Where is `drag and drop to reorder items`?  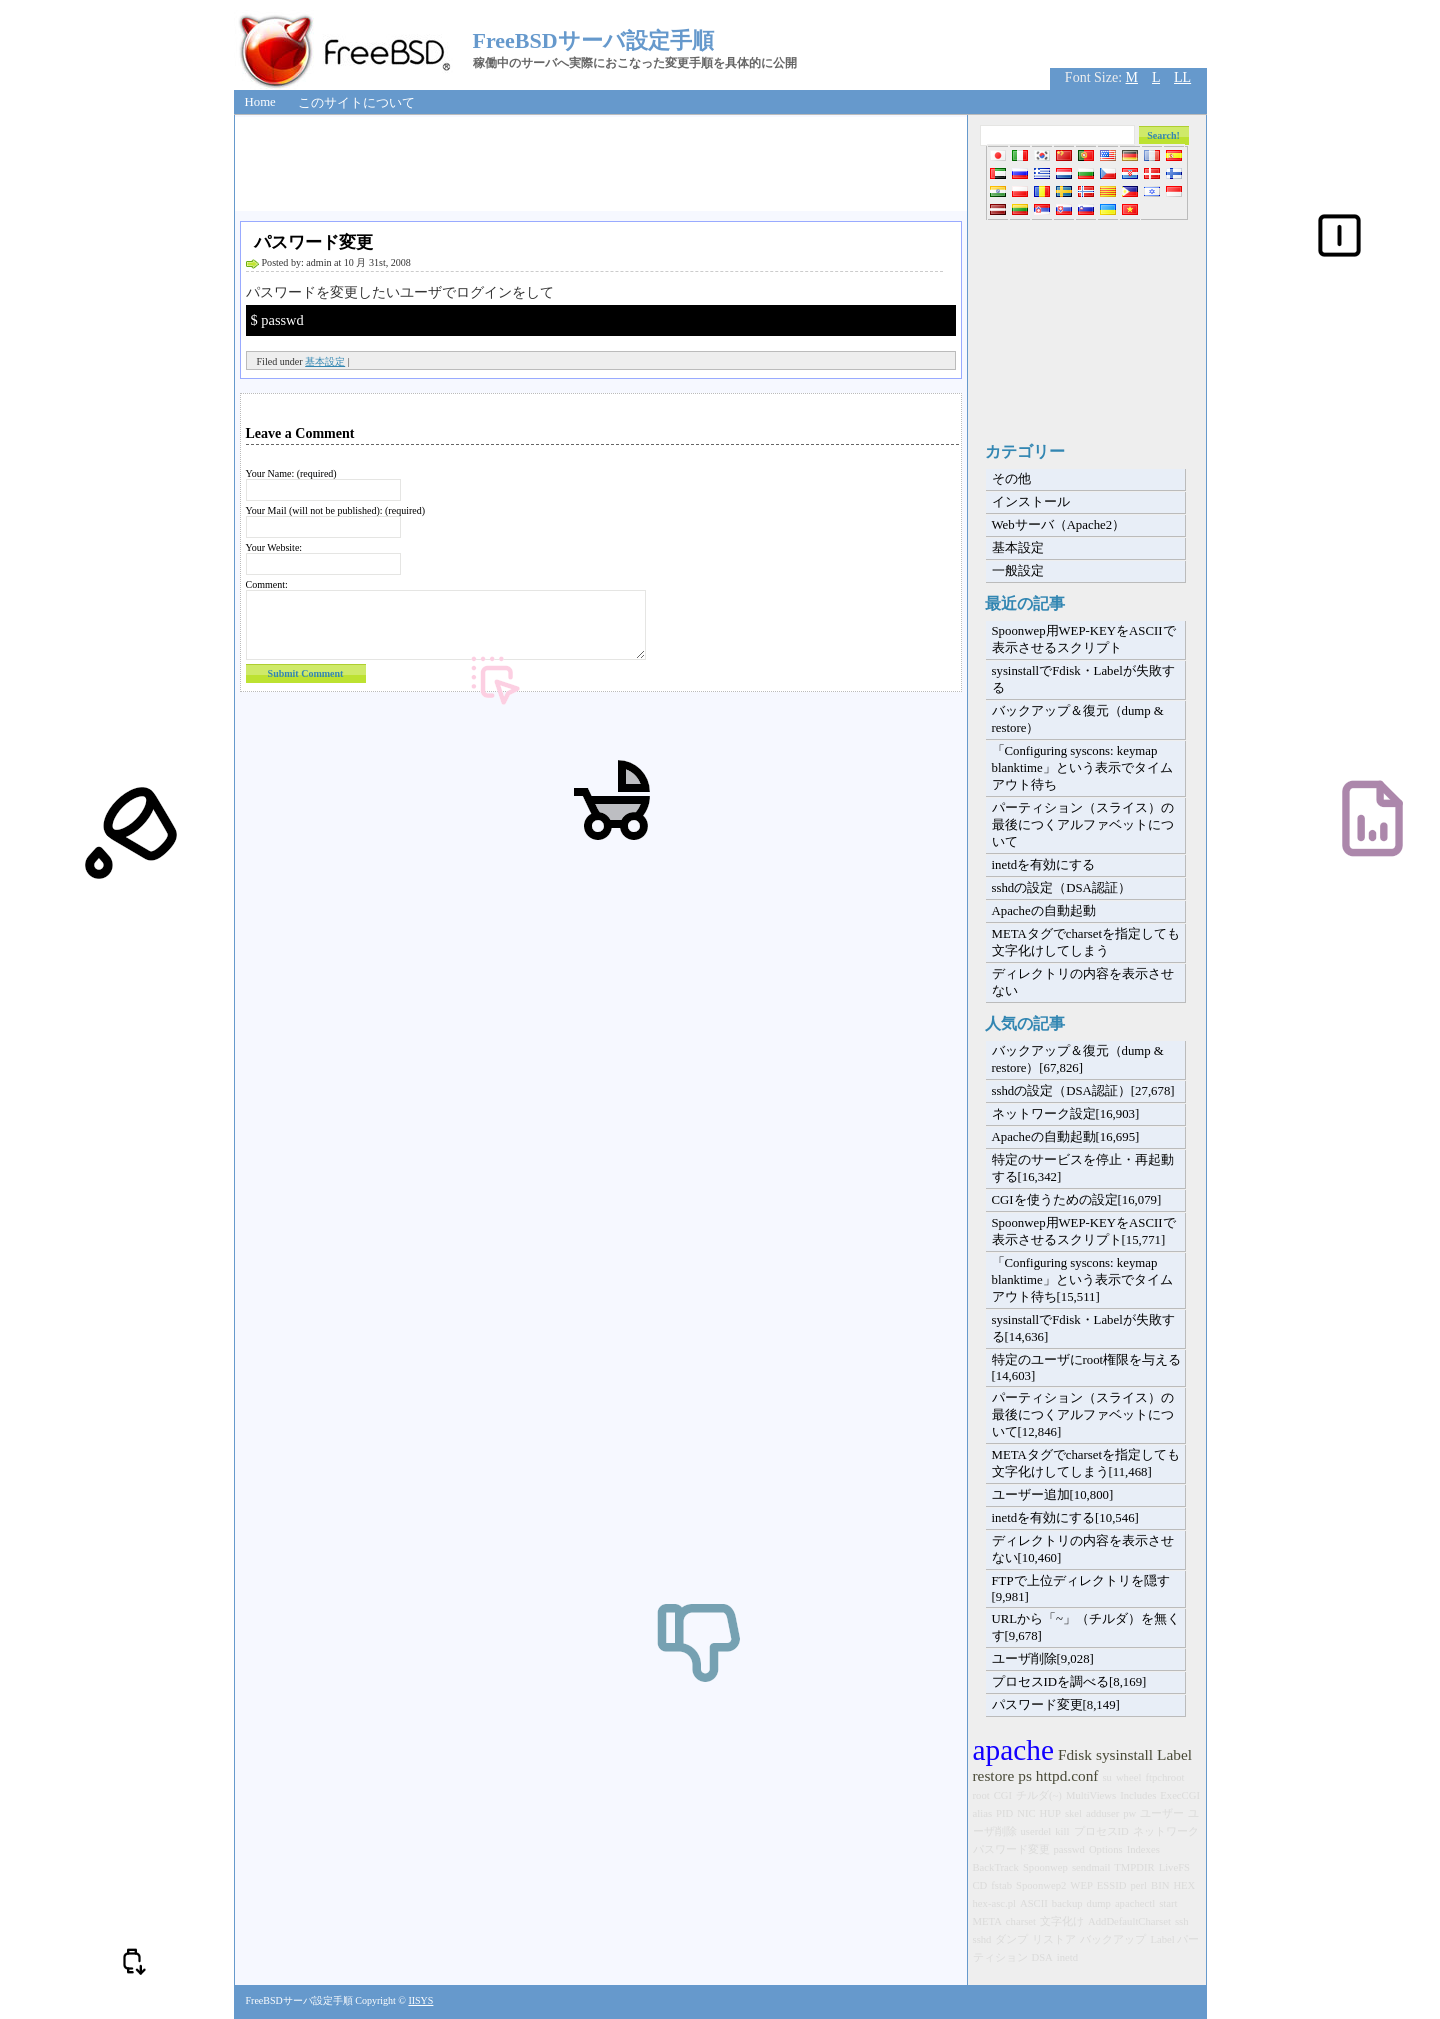 drag and drop to reorder items is located at coordinates (494, 679).